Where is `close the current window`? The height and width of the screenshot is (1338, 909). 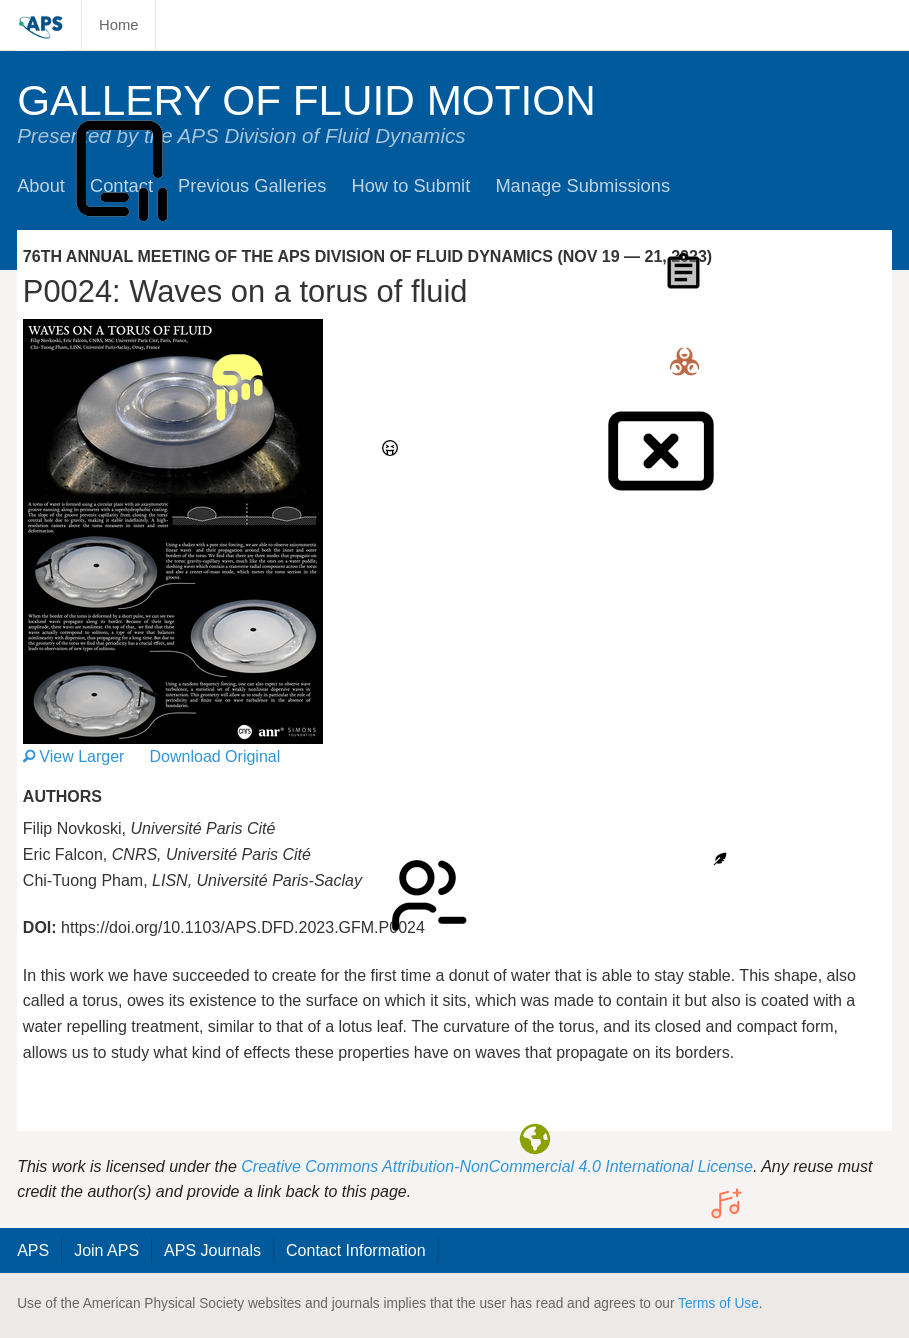
close the current window is located at coordinates (661, 451).